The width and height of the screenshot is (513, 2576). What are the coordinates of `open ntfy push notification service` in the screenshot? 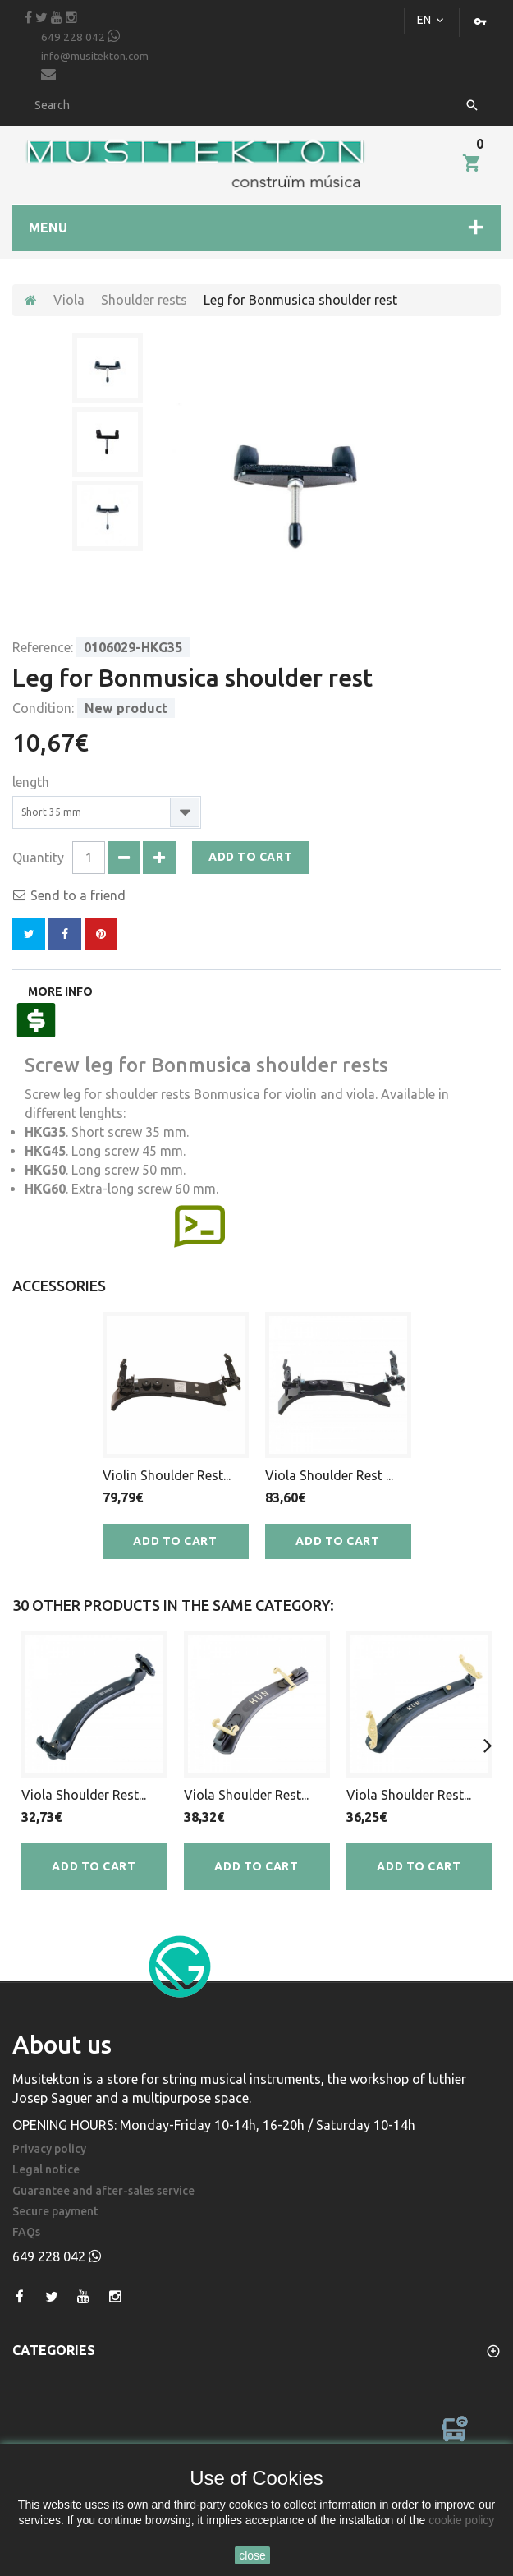 It's located at (199, 1226).